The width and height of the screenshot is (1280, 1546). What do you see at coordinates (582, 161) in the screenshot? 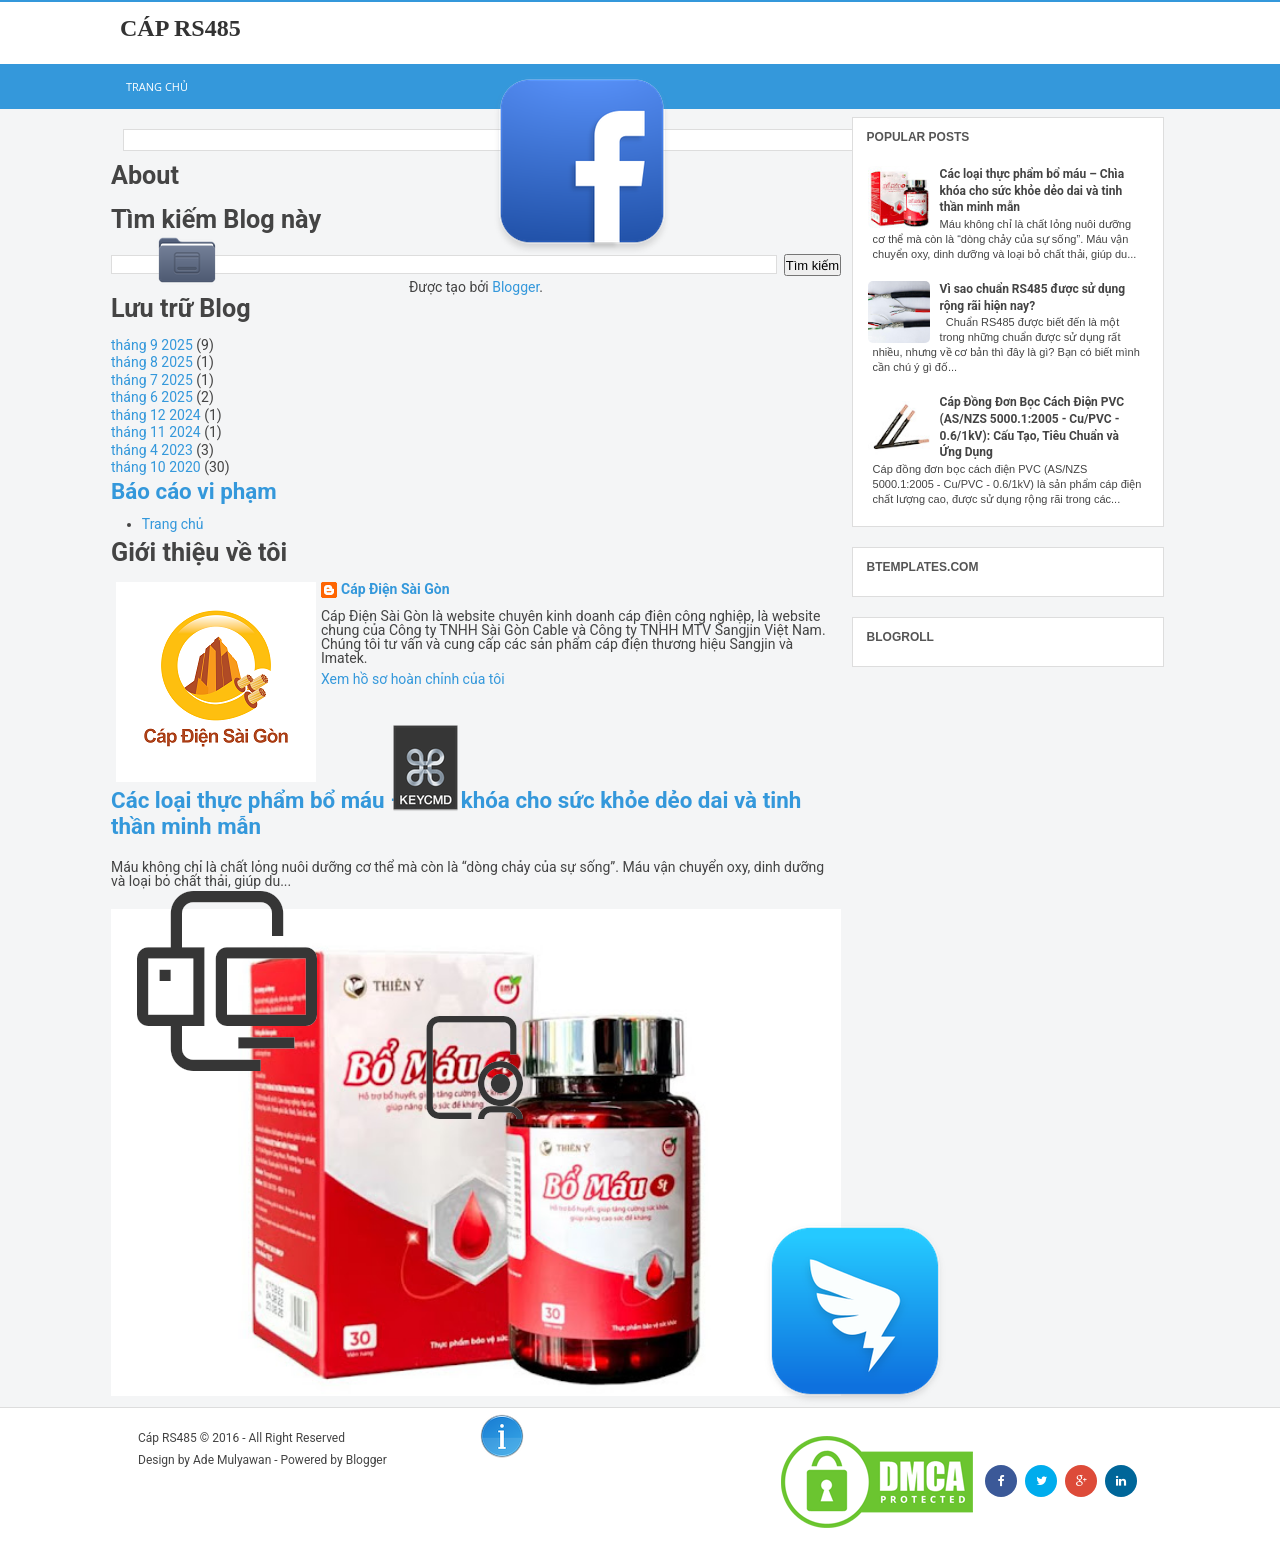
I see `open the Facebook app` at bounding box center [582, 161].